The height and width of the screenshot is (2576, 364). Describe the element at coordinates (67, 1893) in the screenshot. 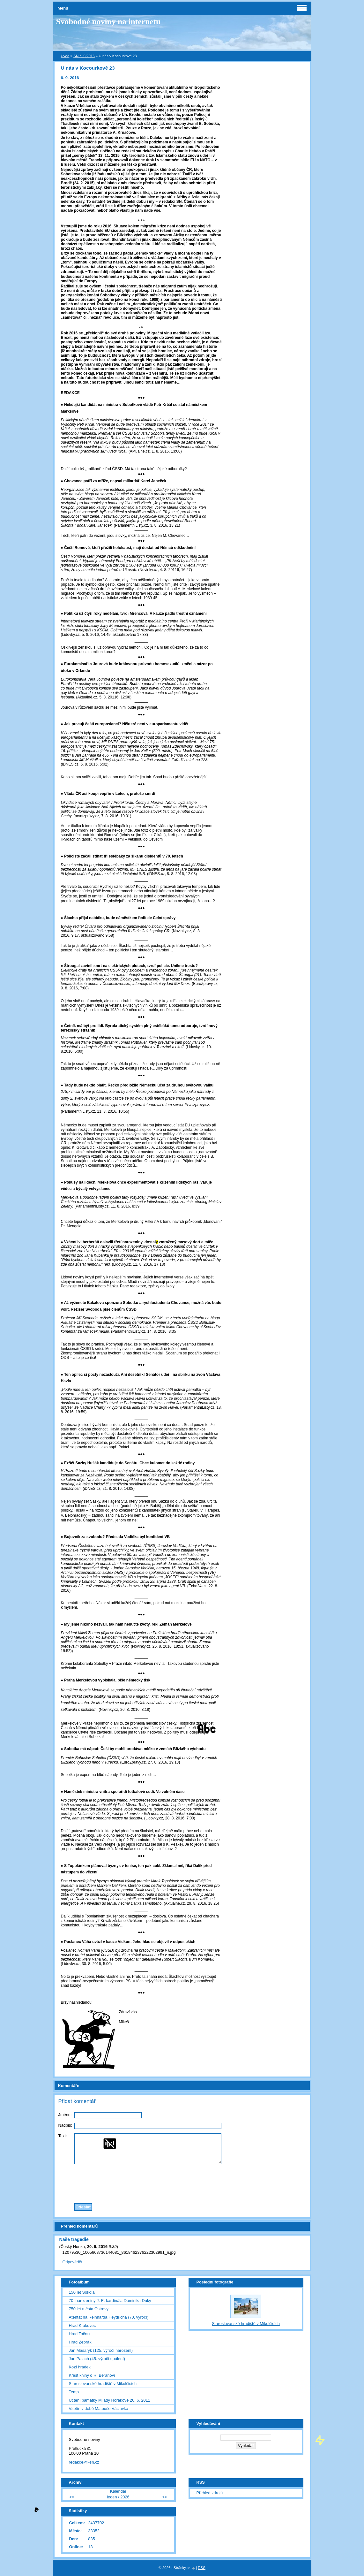

I see `configure notification settings via code` at that location.